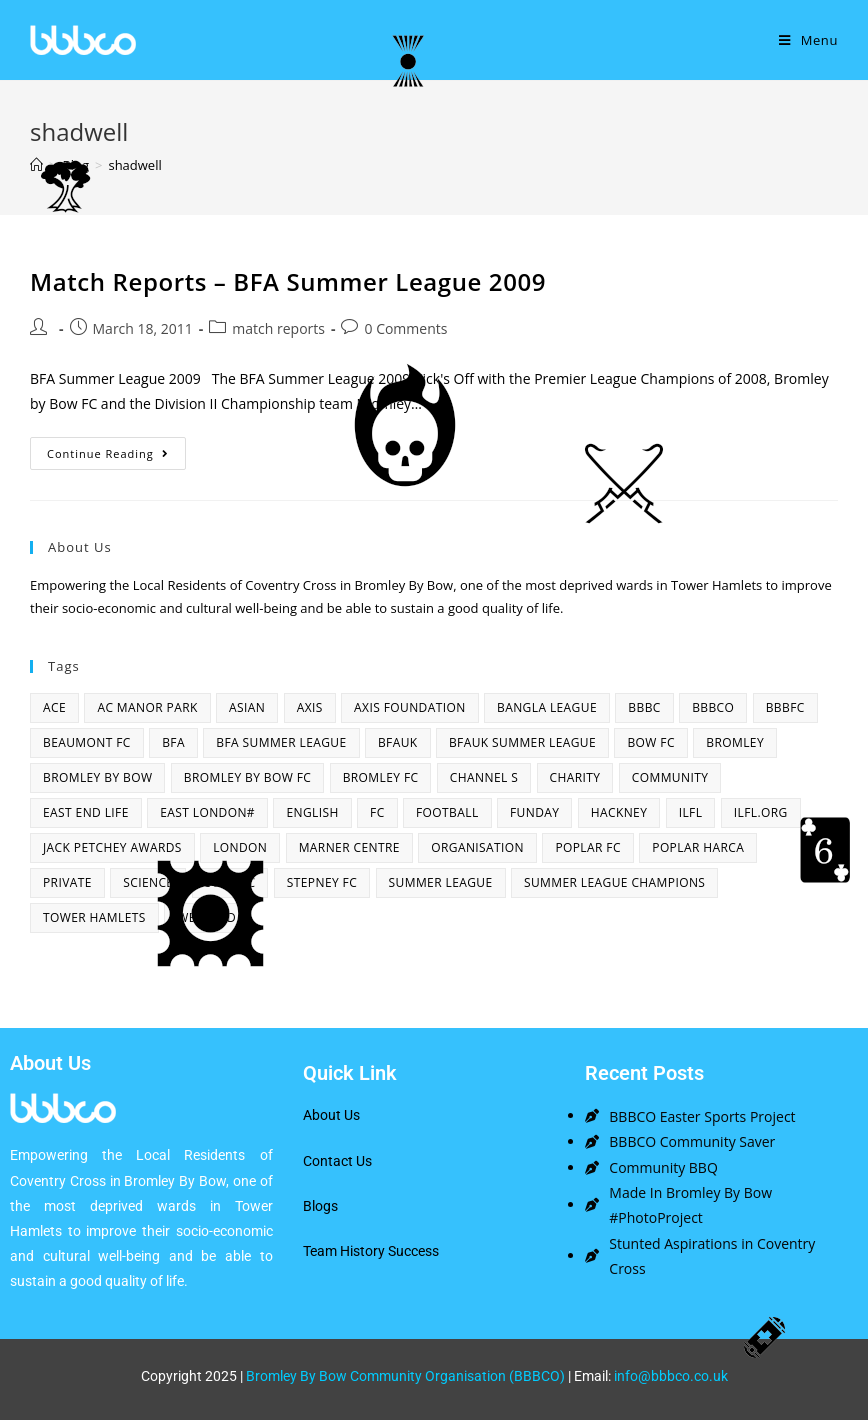 The height and width of the screenshot is (1420, 868). I want to click on represents nature or environmental features in a game, so click(65, 186).